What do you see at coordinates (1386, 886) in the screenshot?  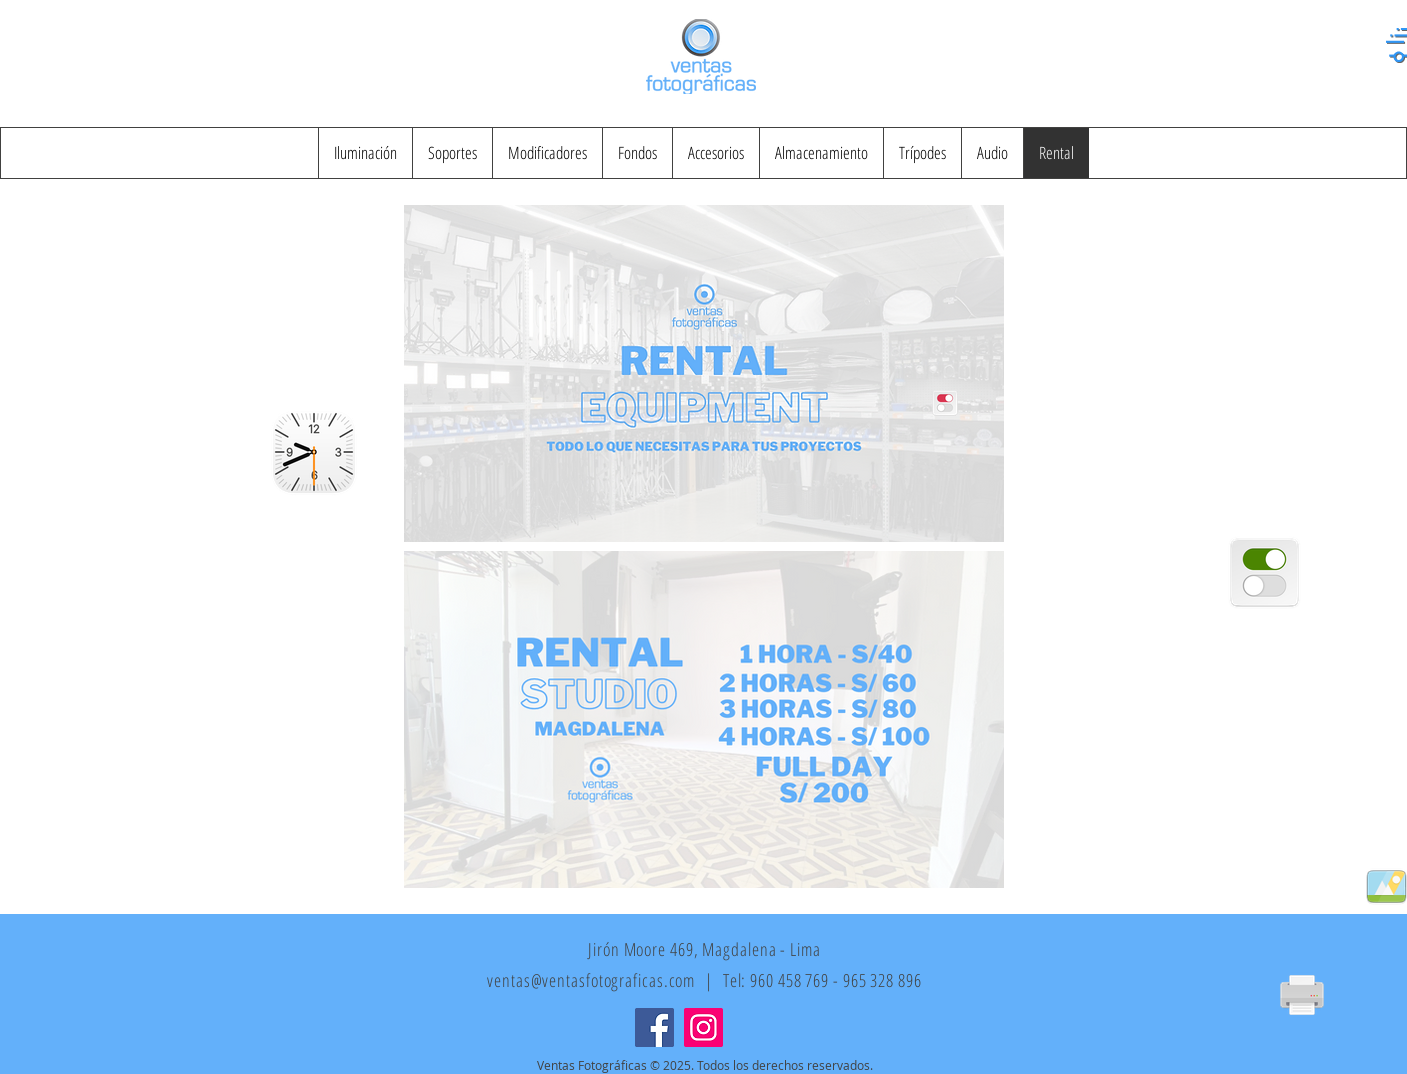 I see `open the photos app` at bounding box center [1386, 886].